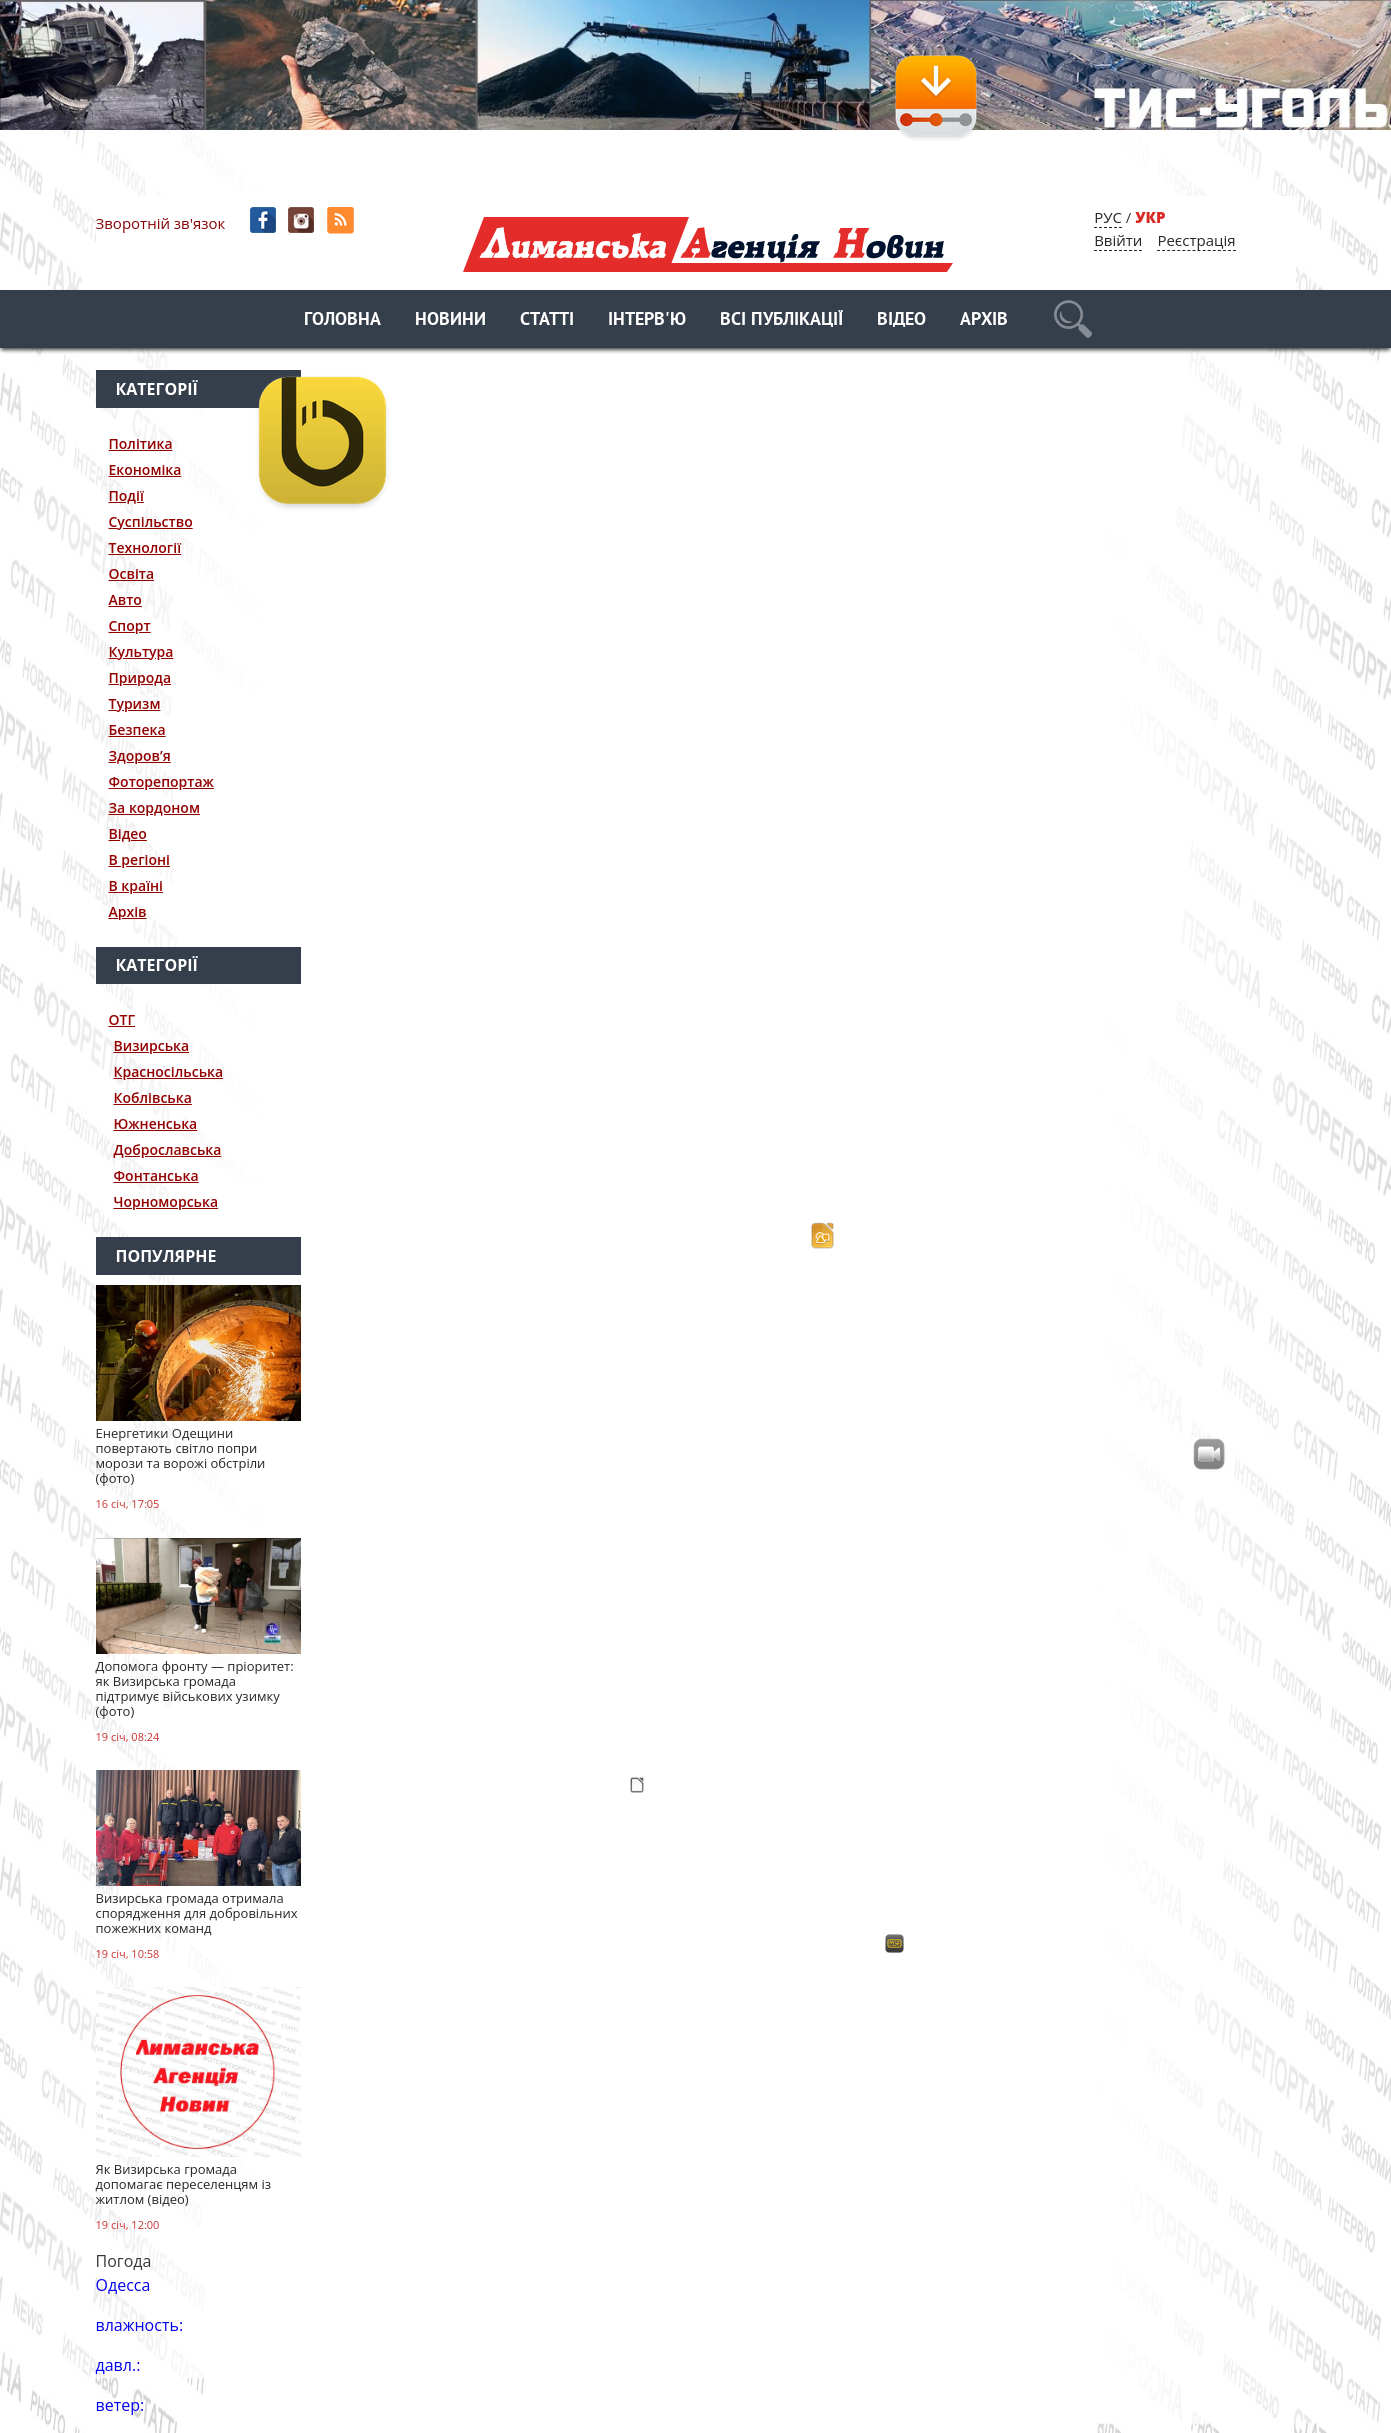  Describe the element at coordinates (936, 96) in the screenshot. I see `open ubiquity installer application` at that location.